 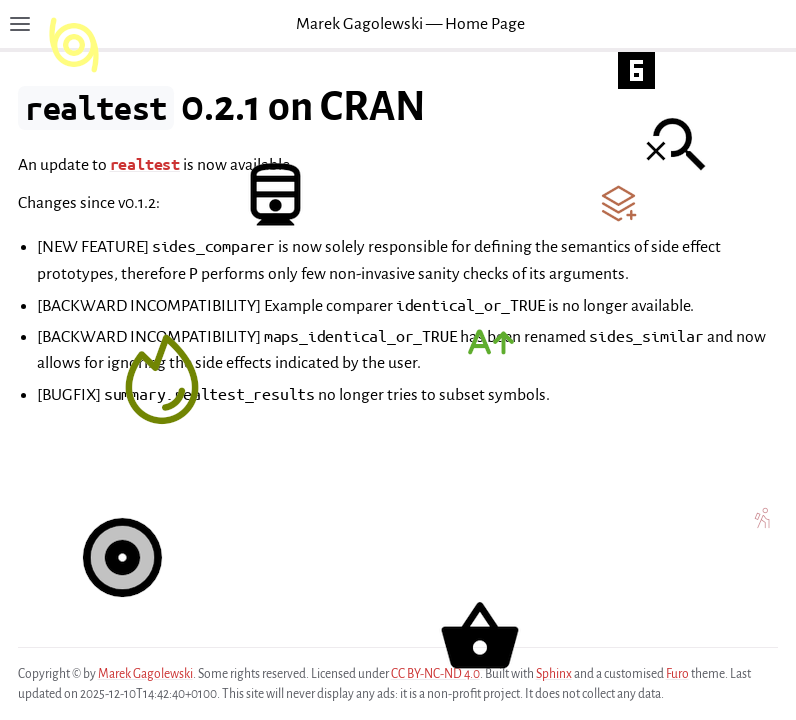 What do you see at coordinates (122, 557) in the screenshot?
I see `browse music albums` at bounding box center [122, 557].